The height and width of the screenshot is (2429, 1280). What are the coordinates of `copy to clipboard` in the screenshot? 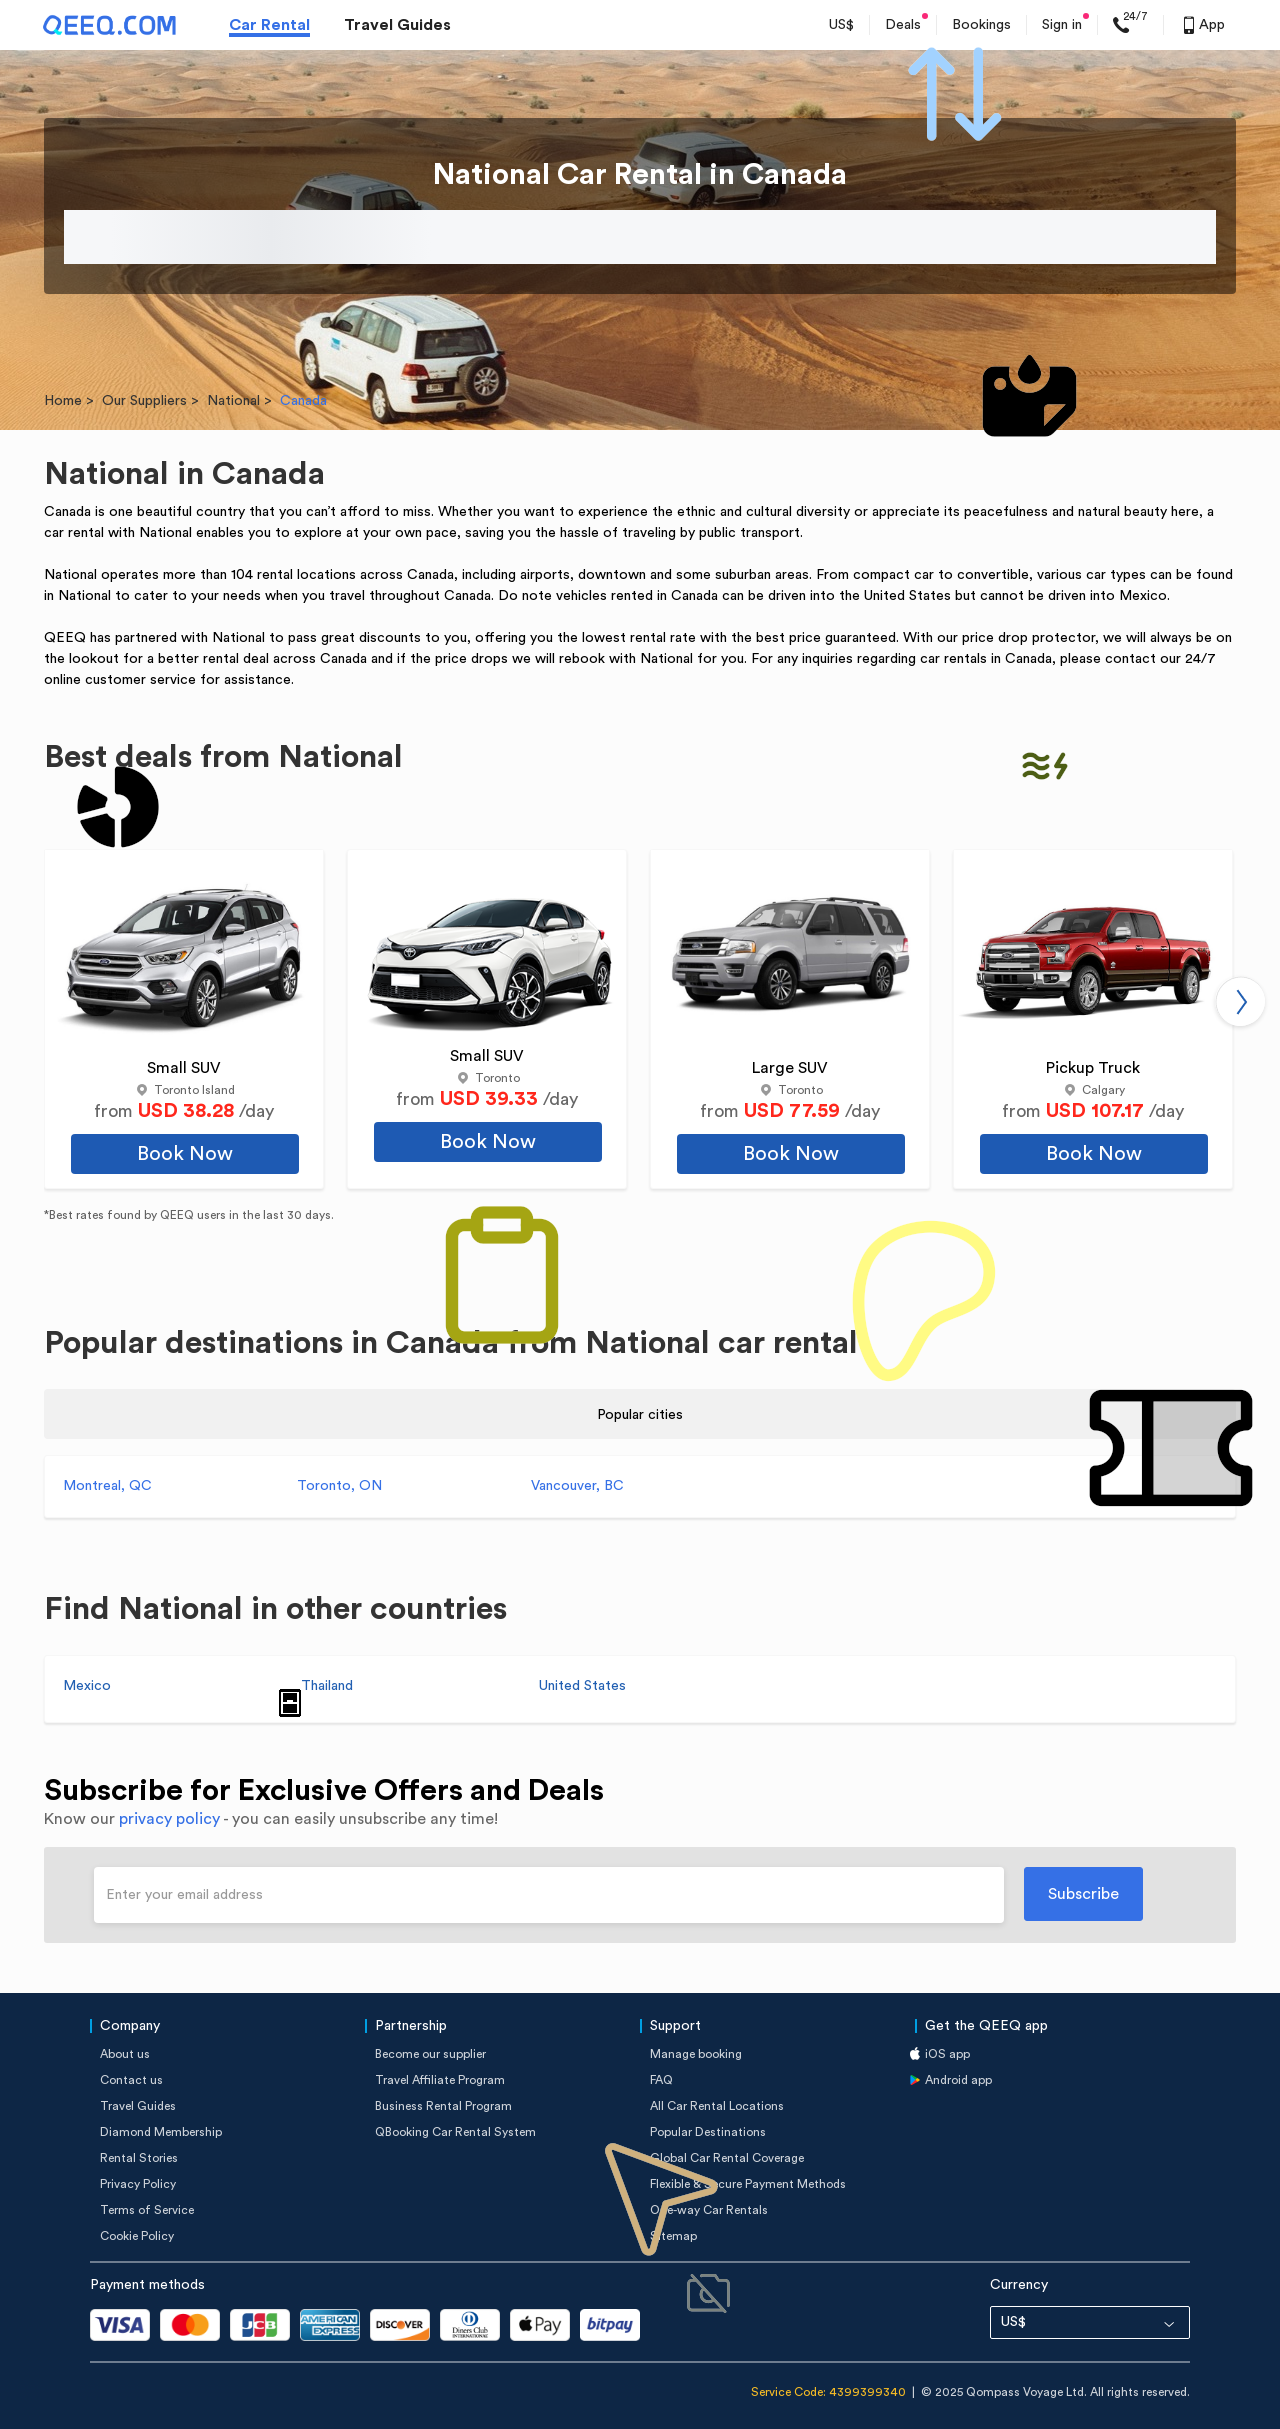 It's located at (502, 1275).